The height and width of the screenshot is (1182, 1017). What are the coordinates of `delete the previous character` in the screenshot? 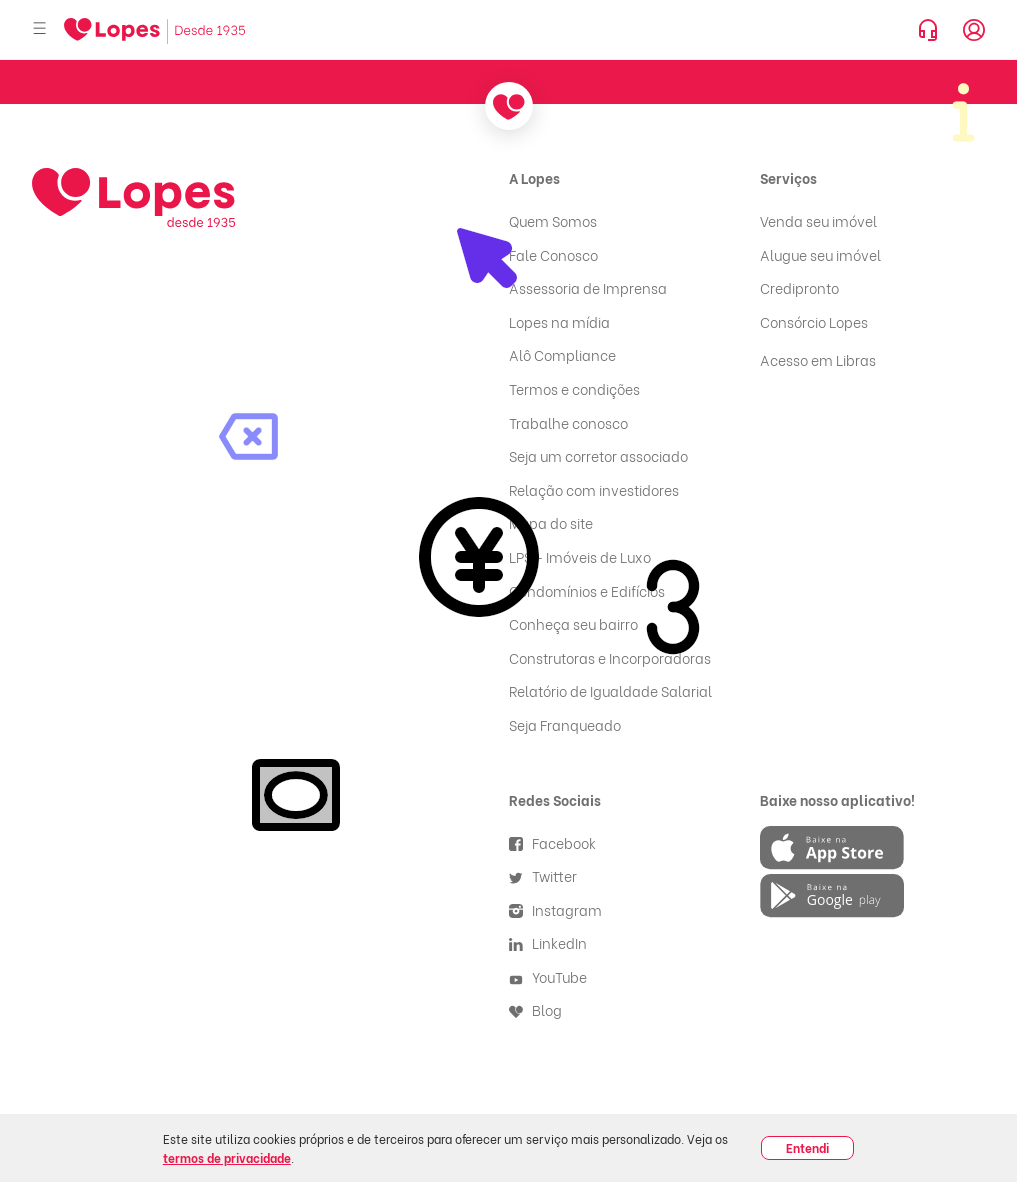 It's located at (250, 436).